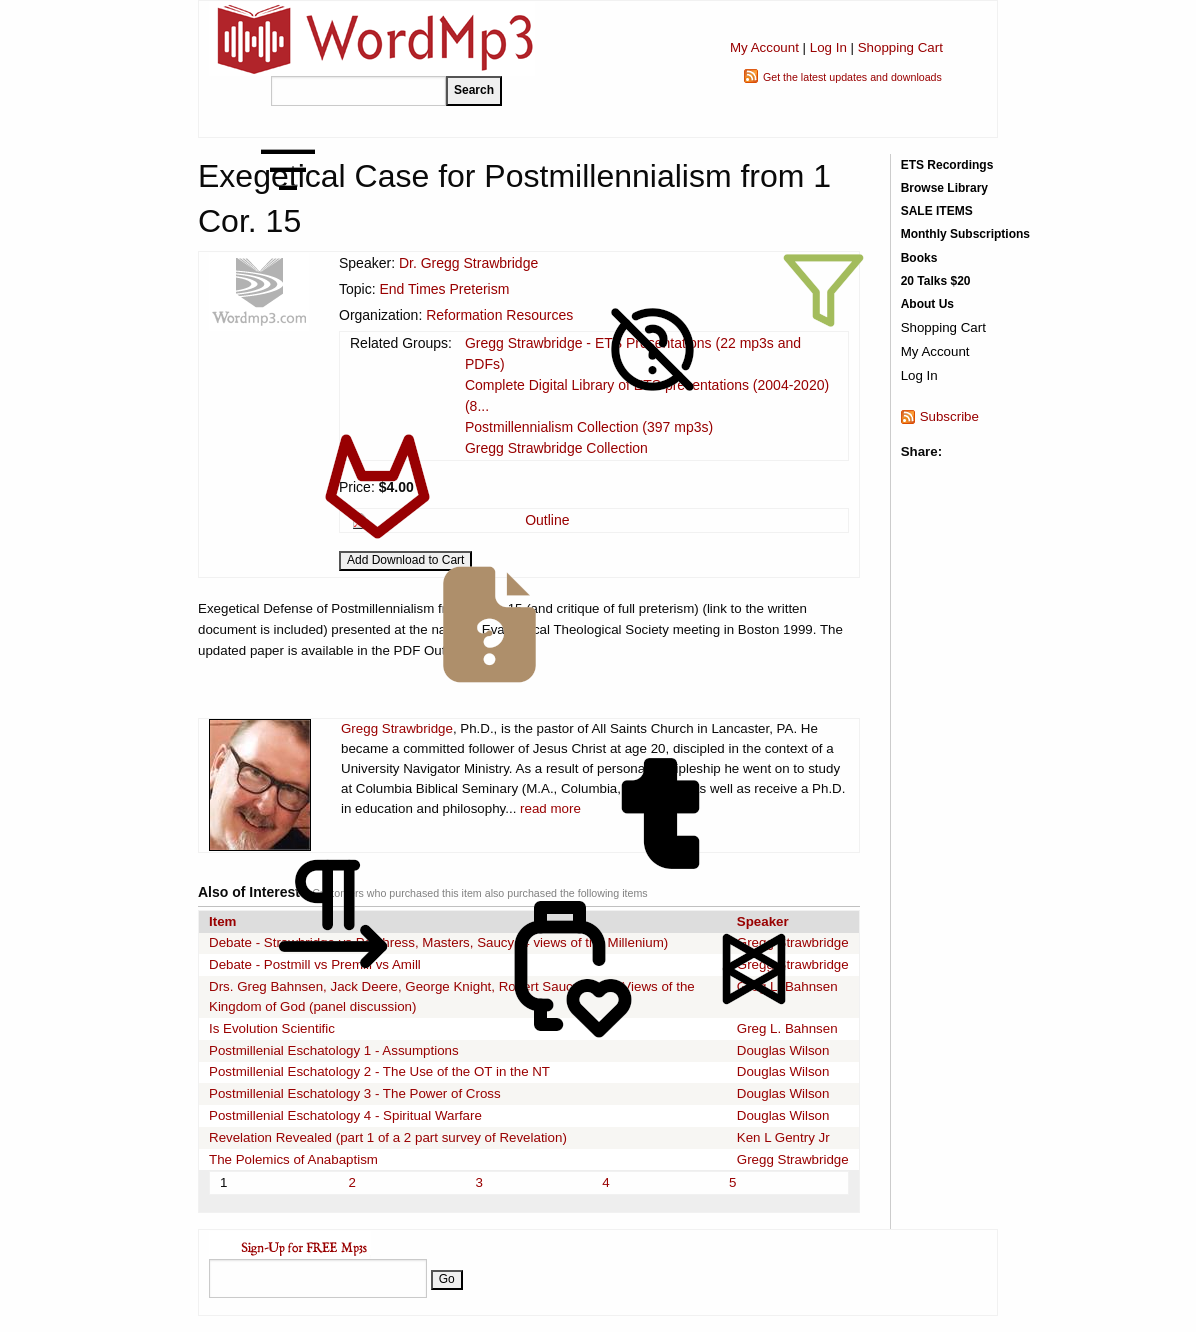 The image size is (1196, 1332). I want to click on link to GitLab repository, so click(377, 486).